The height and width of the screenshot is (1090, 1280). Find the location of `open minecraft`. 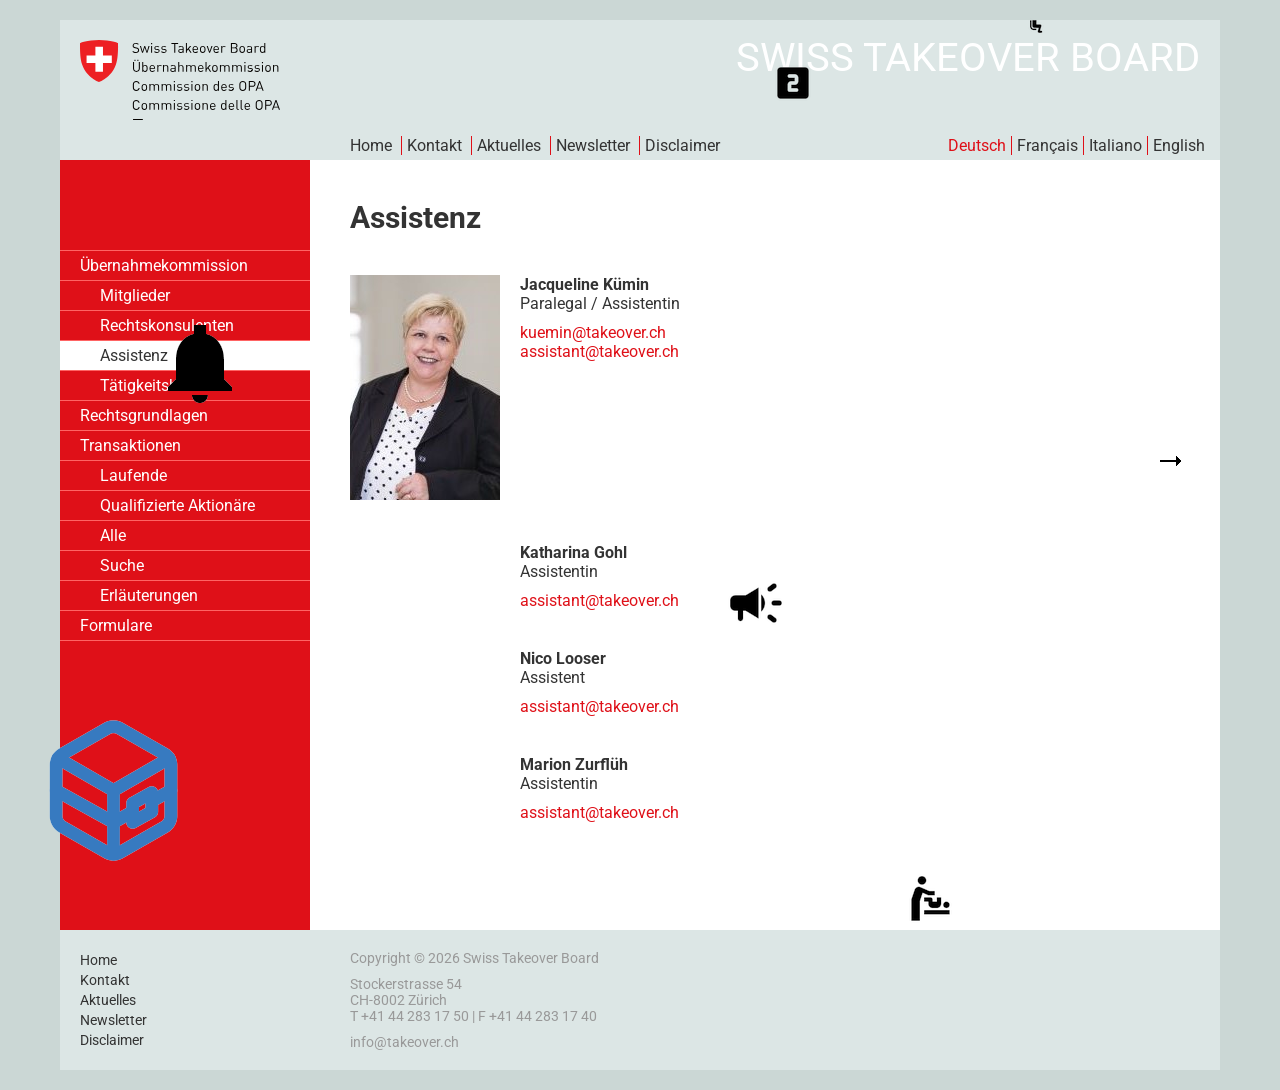

open minecraft is located at coordinates (113, 790).